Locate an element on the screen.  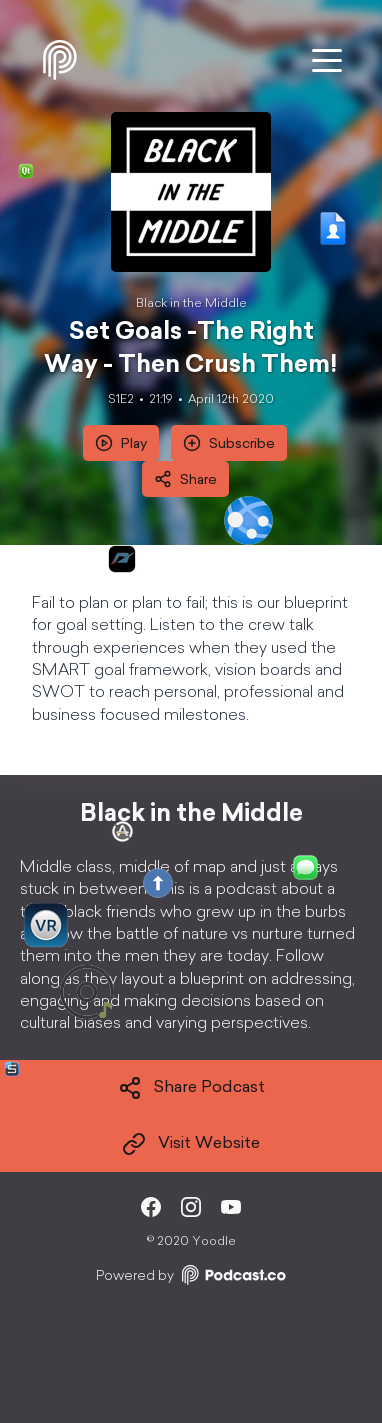
open the software updater application is located at coordinates (122, 831).